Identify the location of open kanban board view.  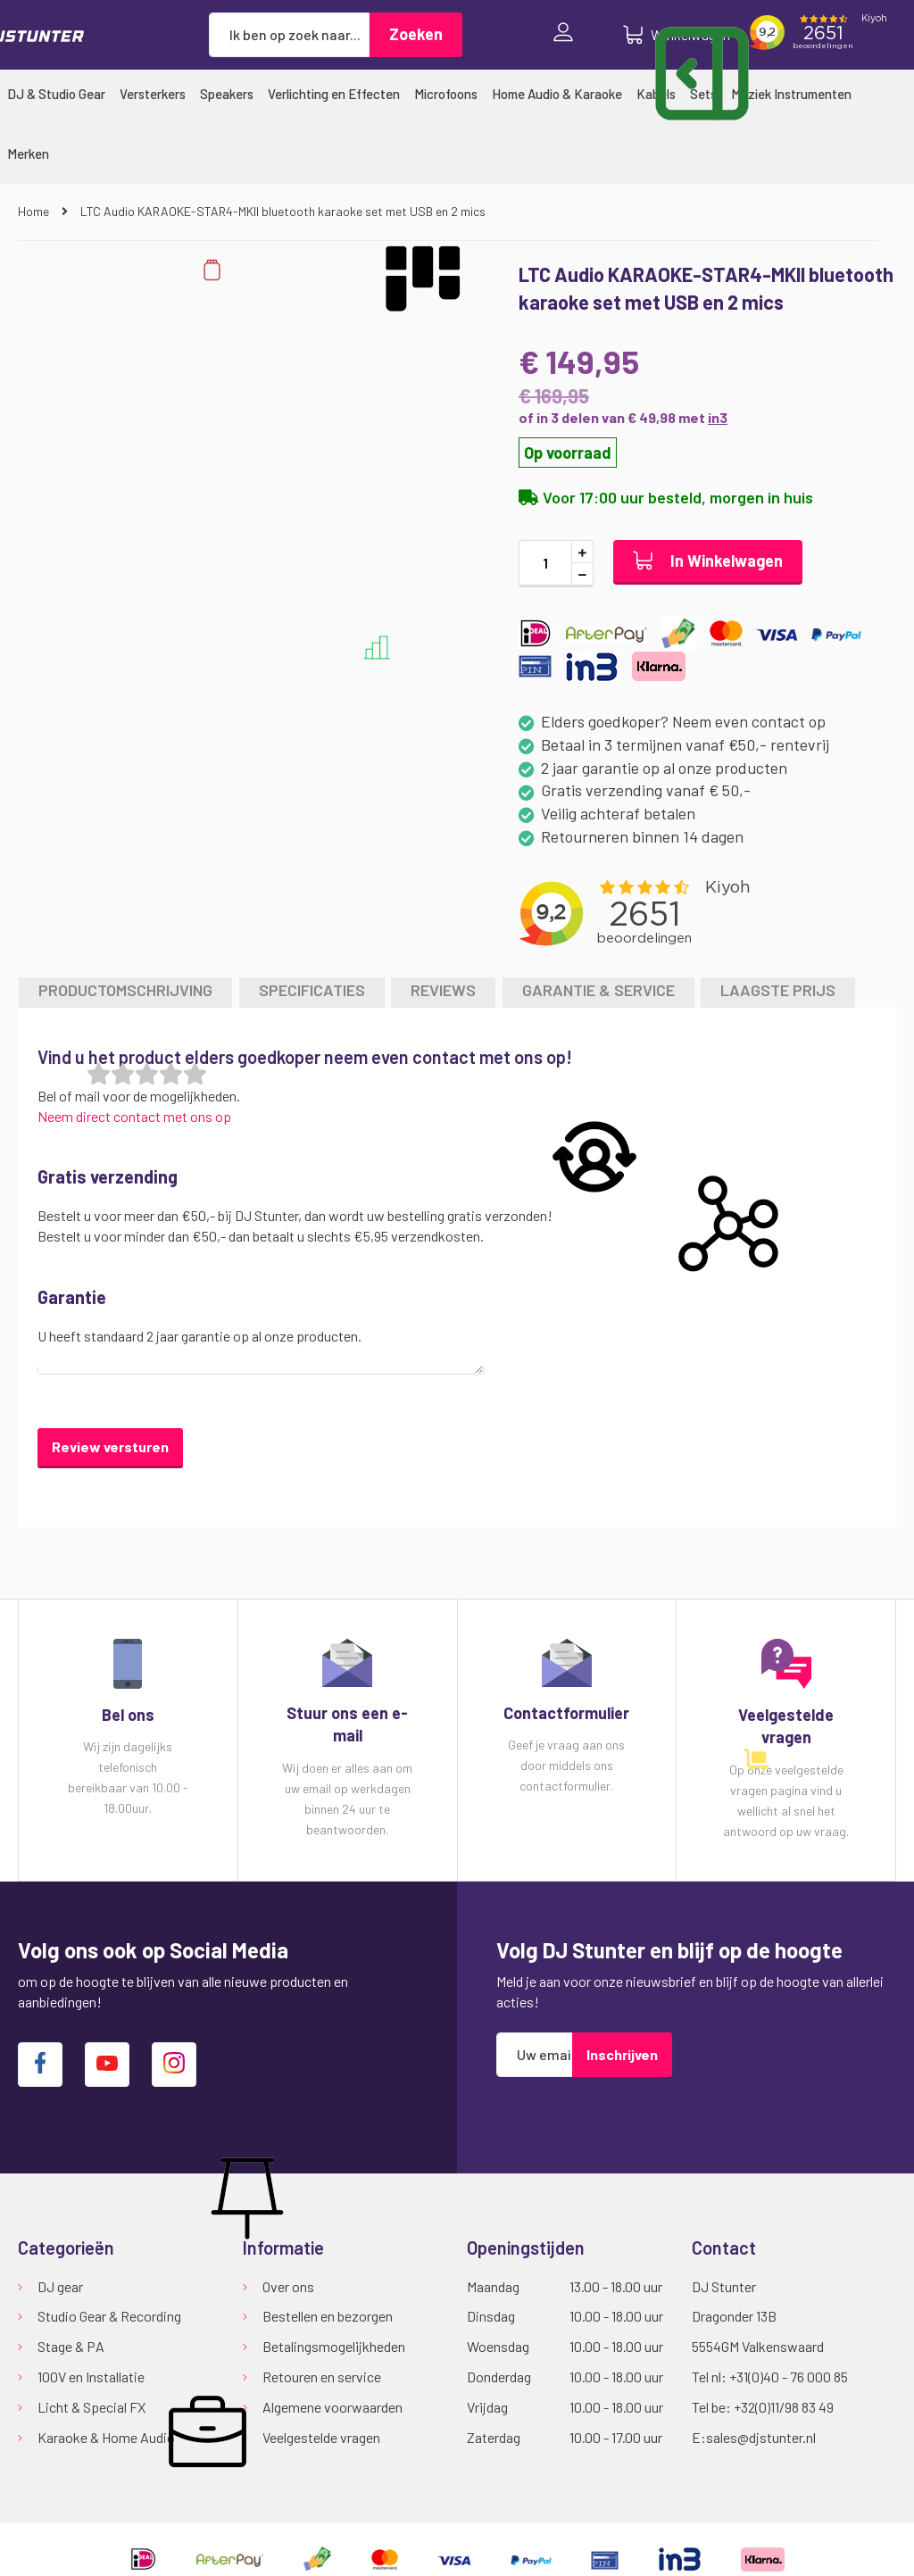
(421, 276).